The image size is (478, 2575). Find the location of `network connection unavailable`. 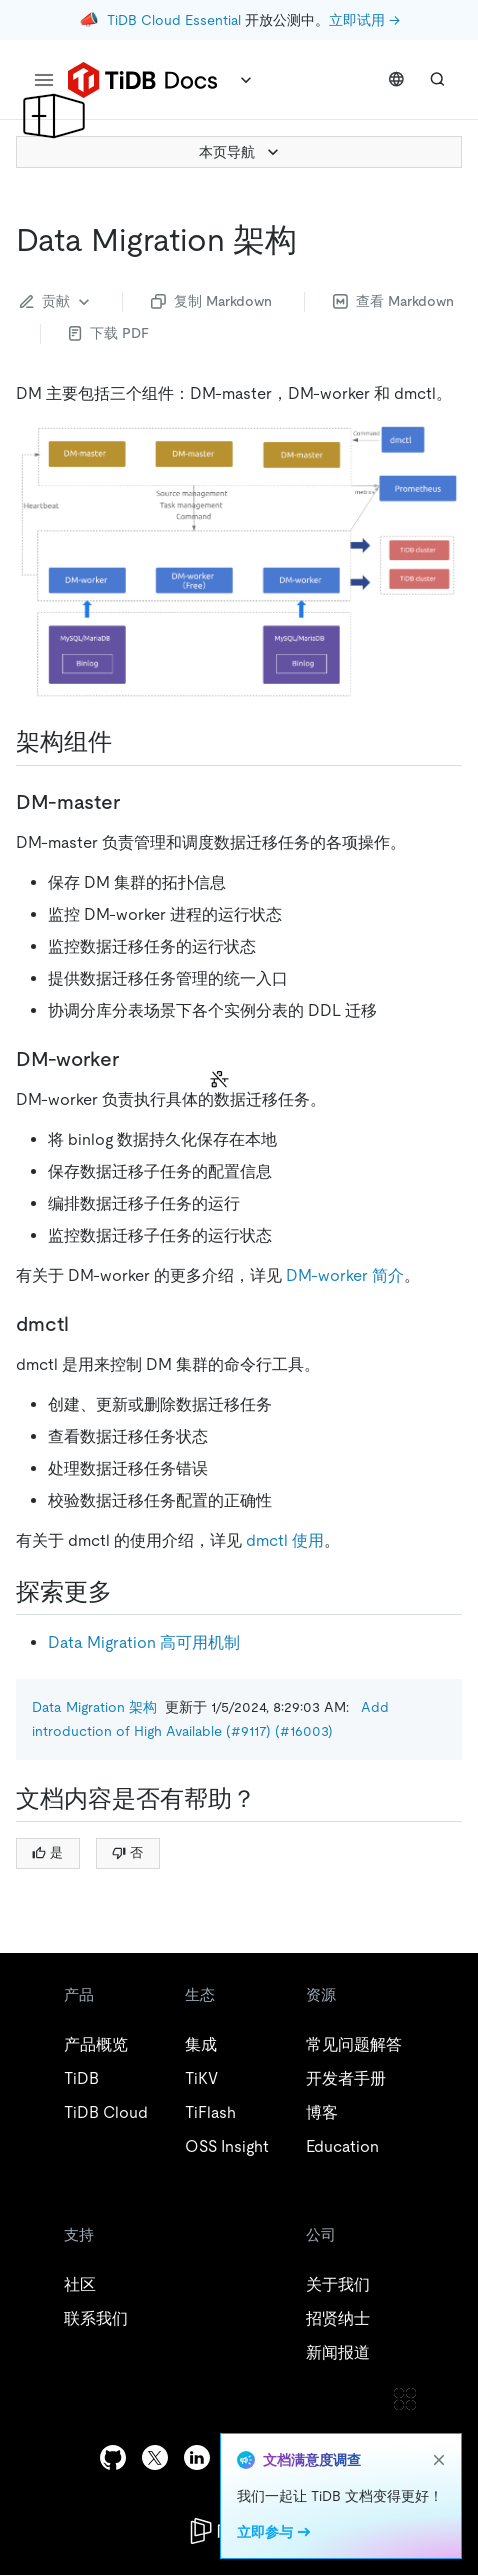

network connection unavailable is located at coordinates (219, 1079).